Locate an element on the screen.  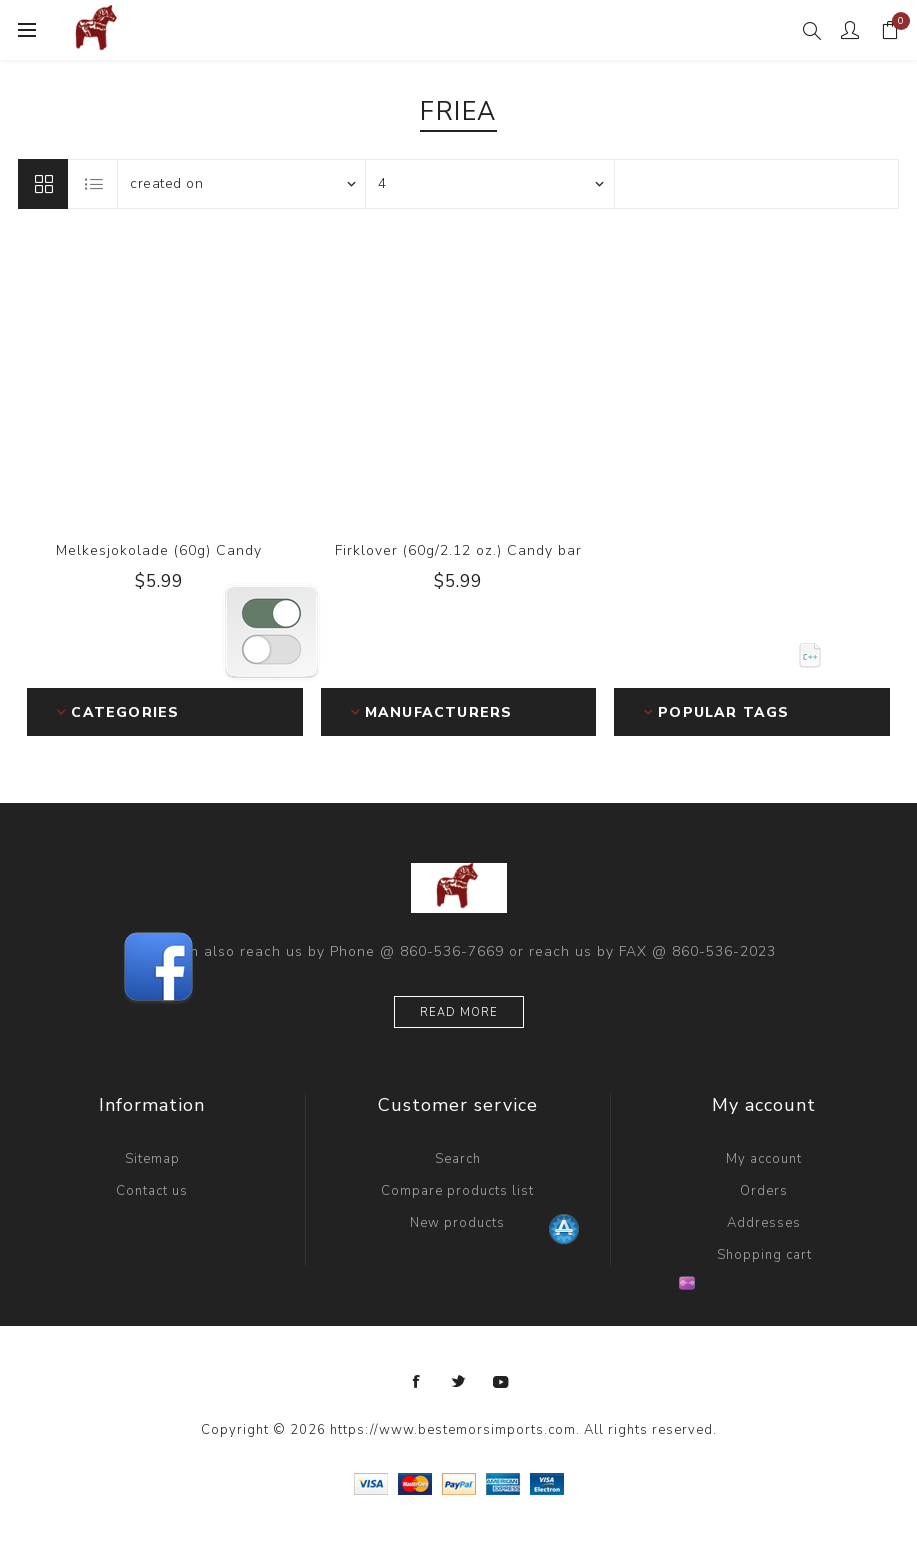
a C++ source code file is located at coordinates (810, 655).